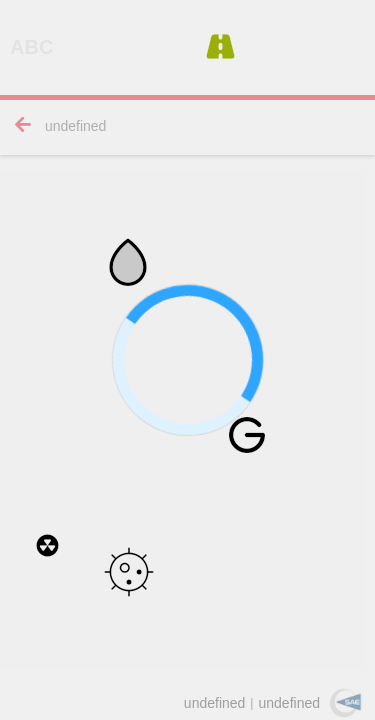  I want to click on access navigation or directions, so click(220, 46).